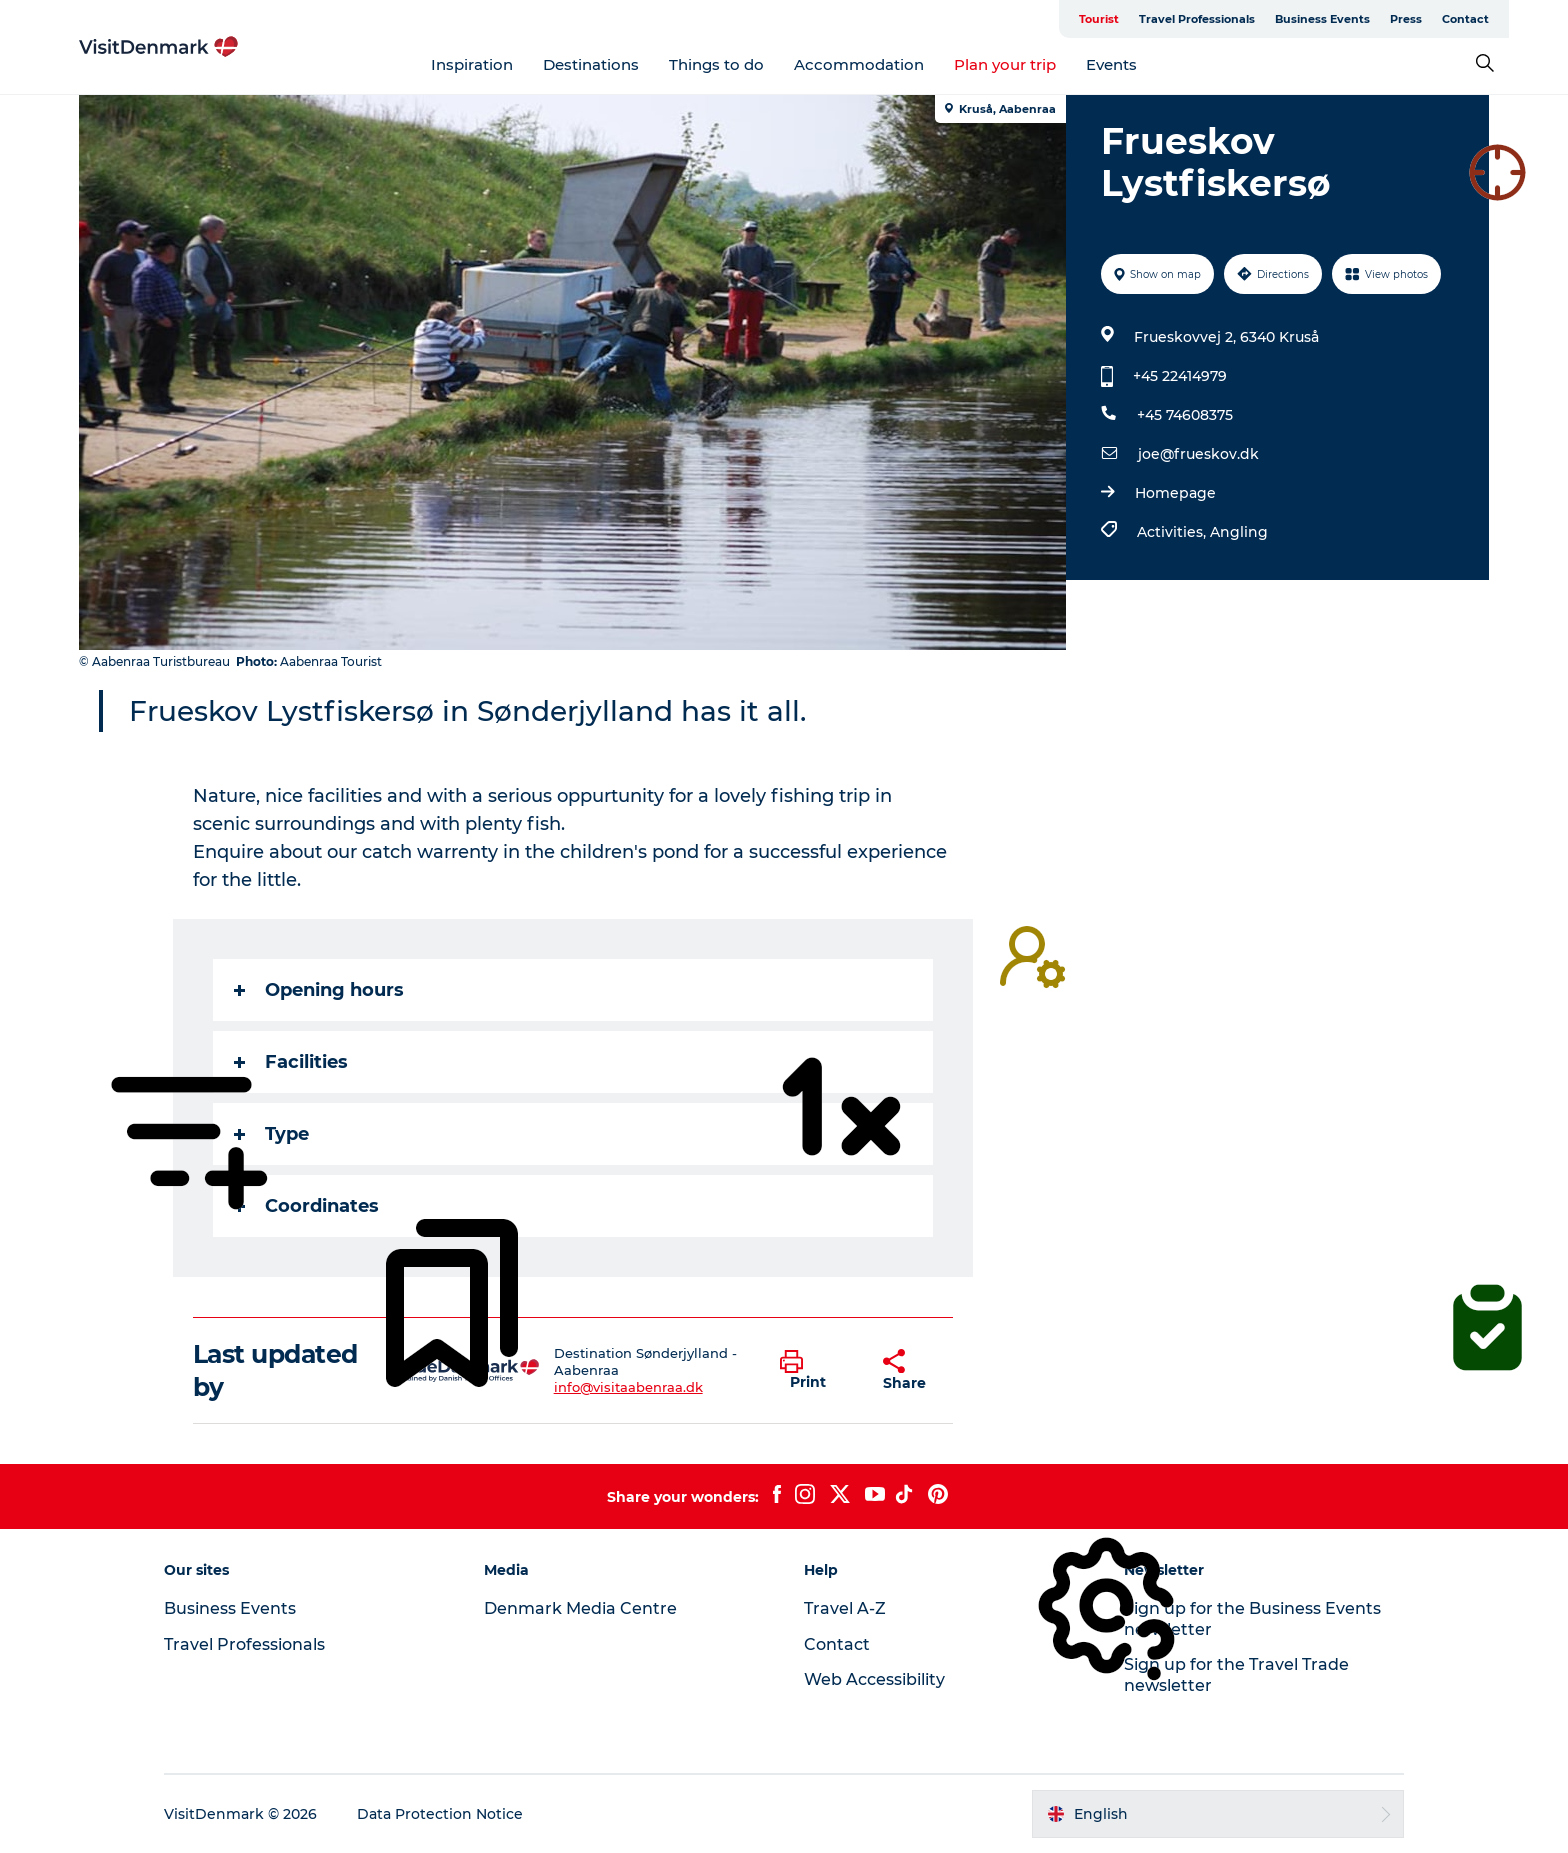 Image resolution: width=1568 pixels, height=1853 pixels. What do you see at coordinates (1106, 1605) in the screenshot?
I see `access settings help or FAQ` at bounding box center [1106, 1605].